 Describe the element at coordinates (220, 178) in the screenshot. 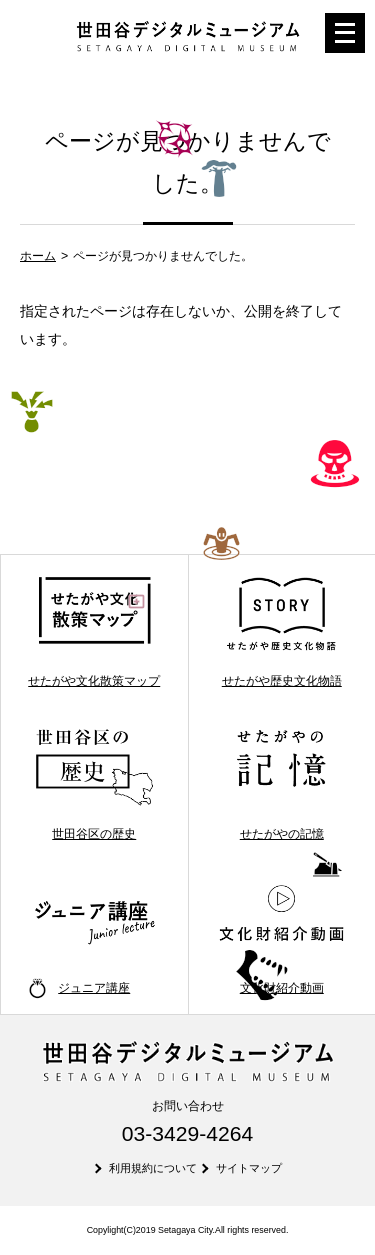

I see `represents african or savanna themed content` at that location.